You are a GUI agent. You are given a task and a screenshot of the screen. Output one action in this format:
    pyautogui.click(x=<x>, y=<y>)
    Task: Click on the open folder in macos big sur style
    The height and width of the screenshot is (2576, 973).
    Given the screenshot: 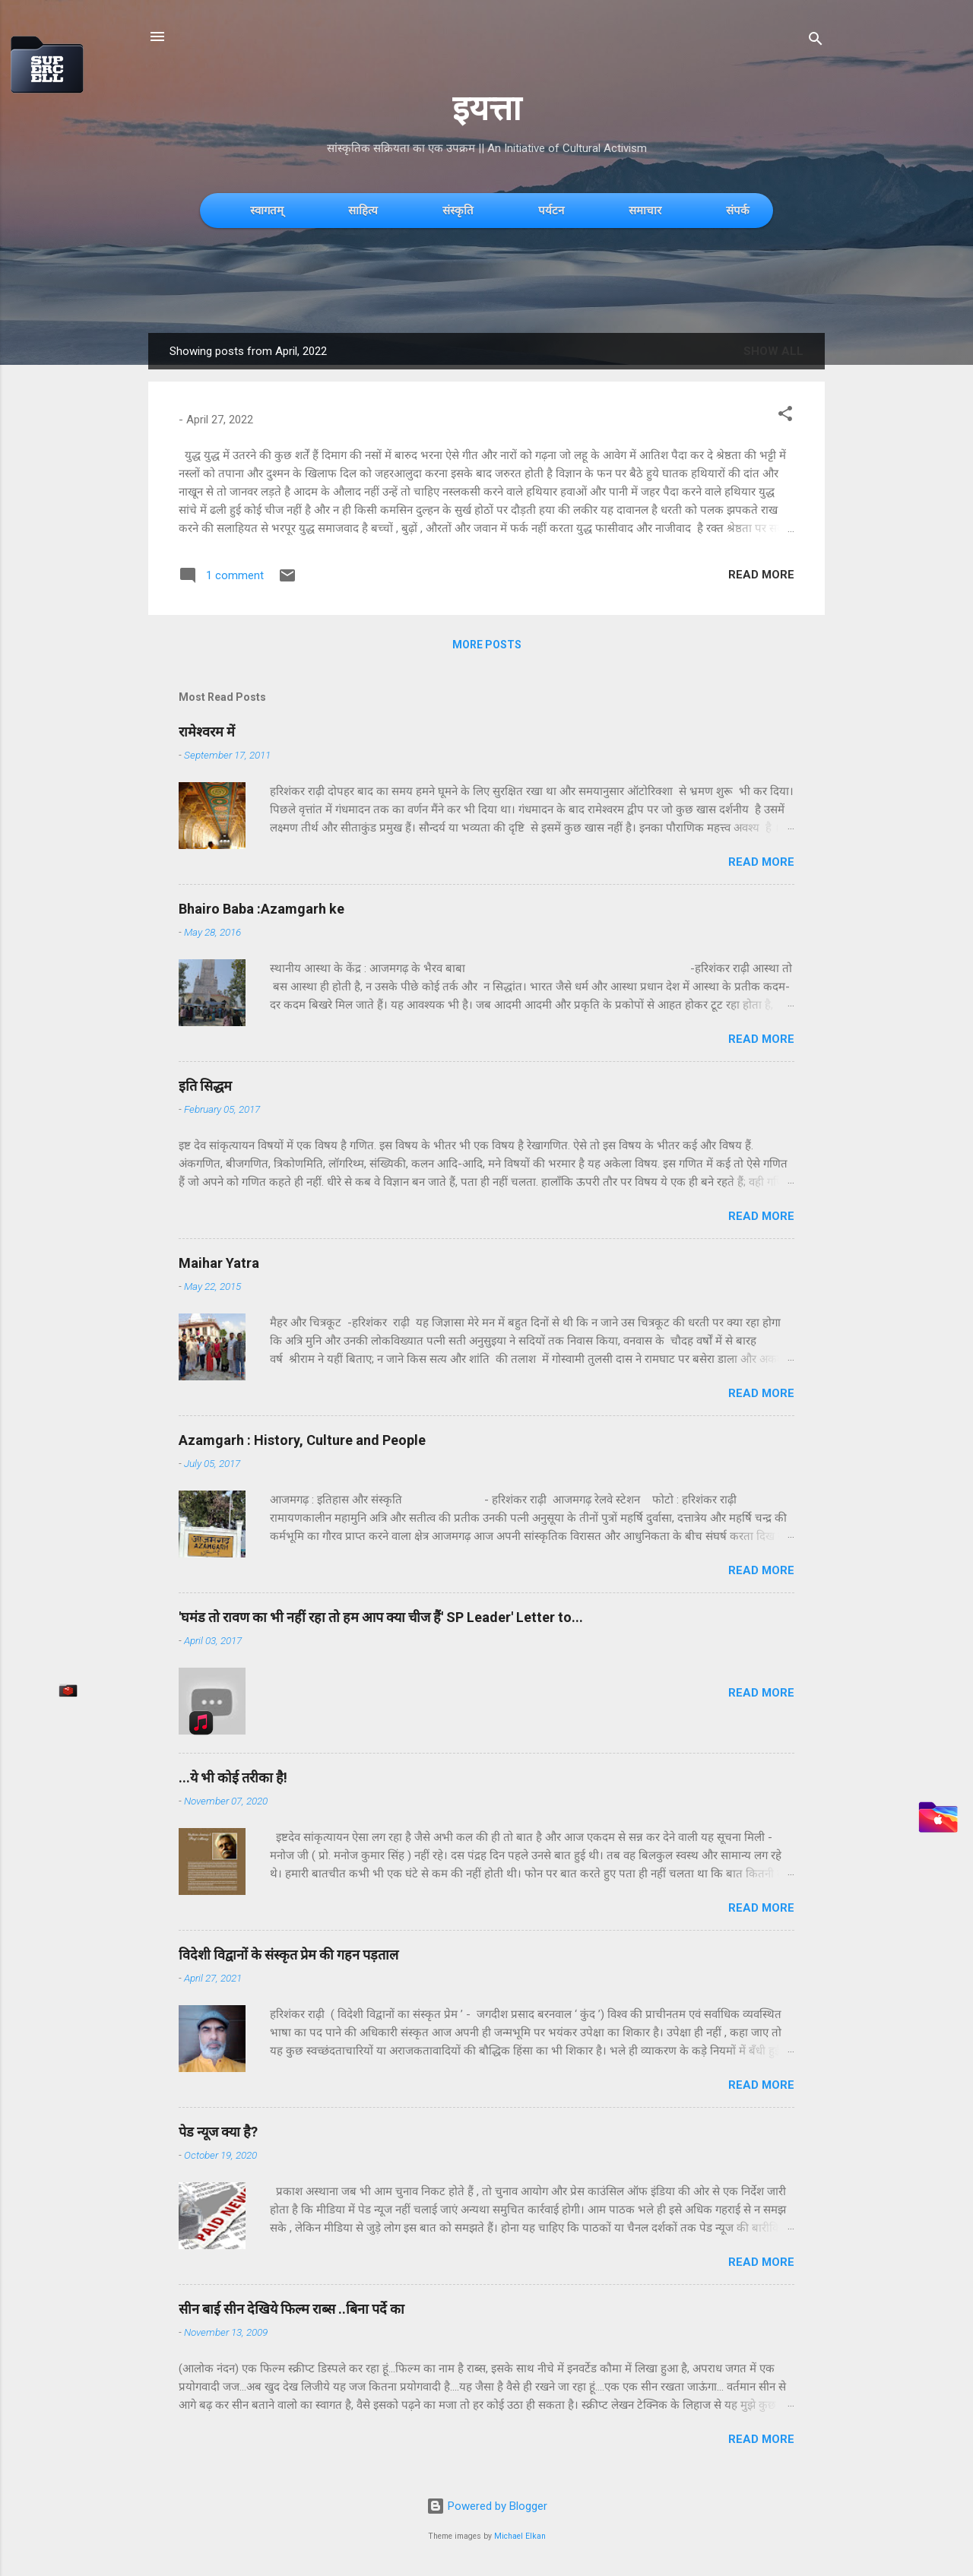 What is the action you would take?
    pyautogui.click(x=938, y=1818)
    